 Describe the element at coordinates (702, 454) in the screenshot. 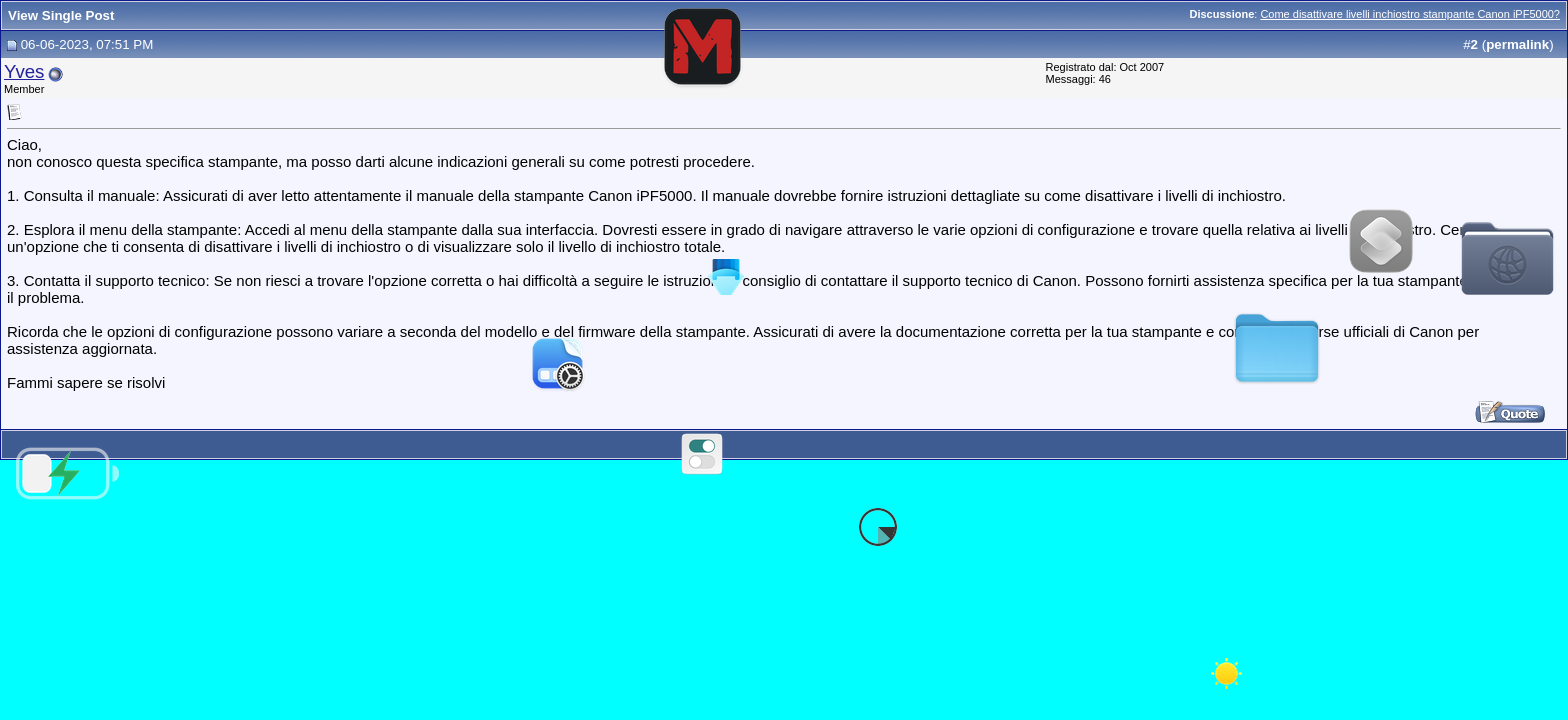

I see `open system tweaks or settings customization` at that location.